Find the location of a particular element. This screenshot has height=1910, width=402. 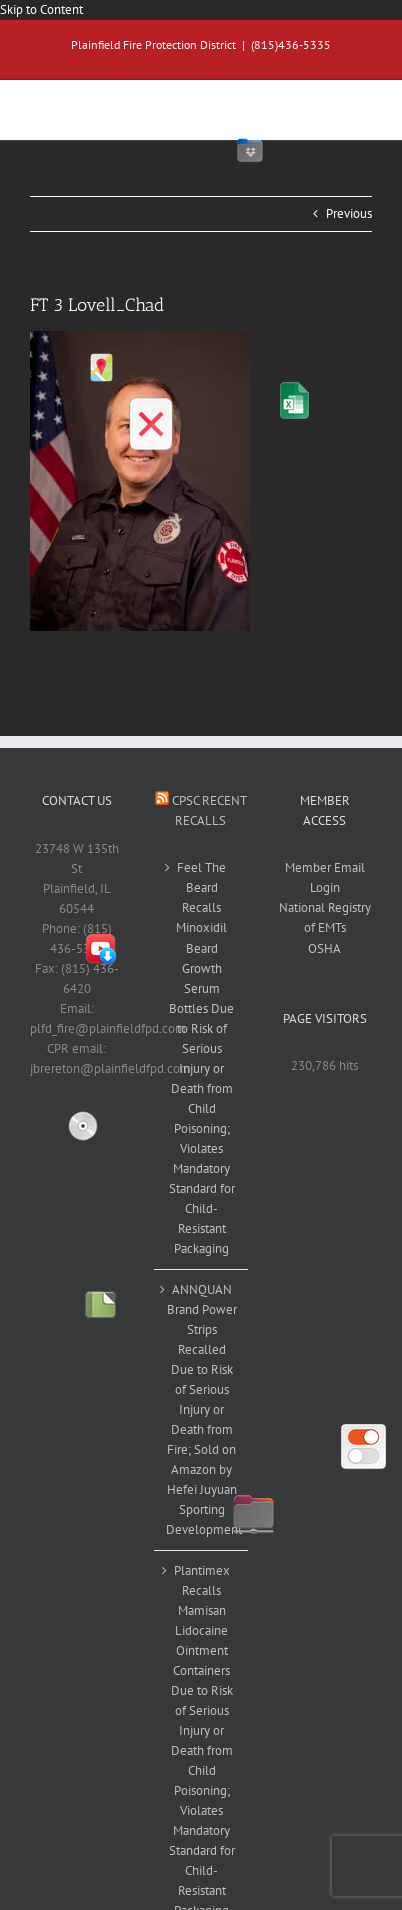

download videos from youtube is located at coordinates (100, 948).